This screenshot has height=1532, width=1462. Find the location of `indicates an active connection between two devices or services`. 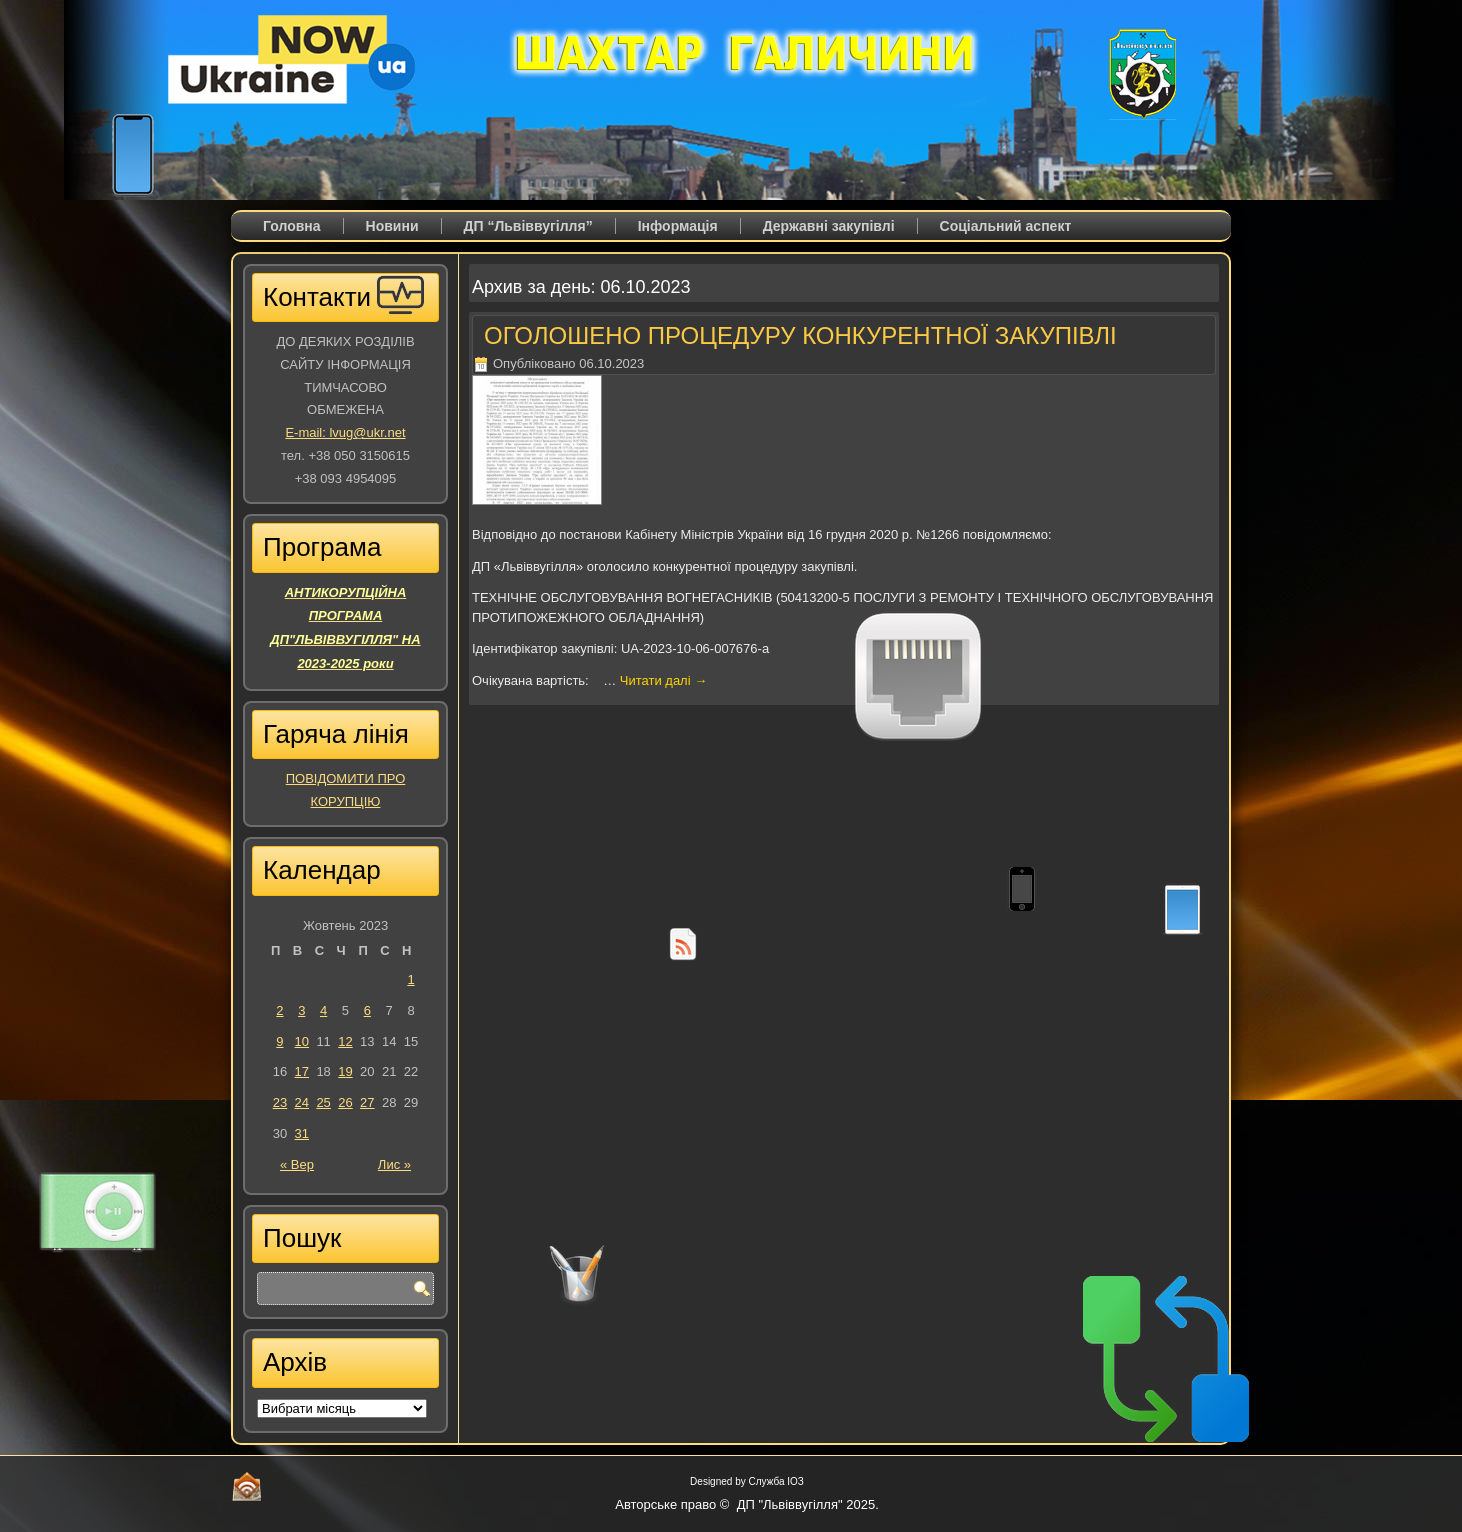

indicates an active connection between two devices or services is located at coordinates (1166, 1359).